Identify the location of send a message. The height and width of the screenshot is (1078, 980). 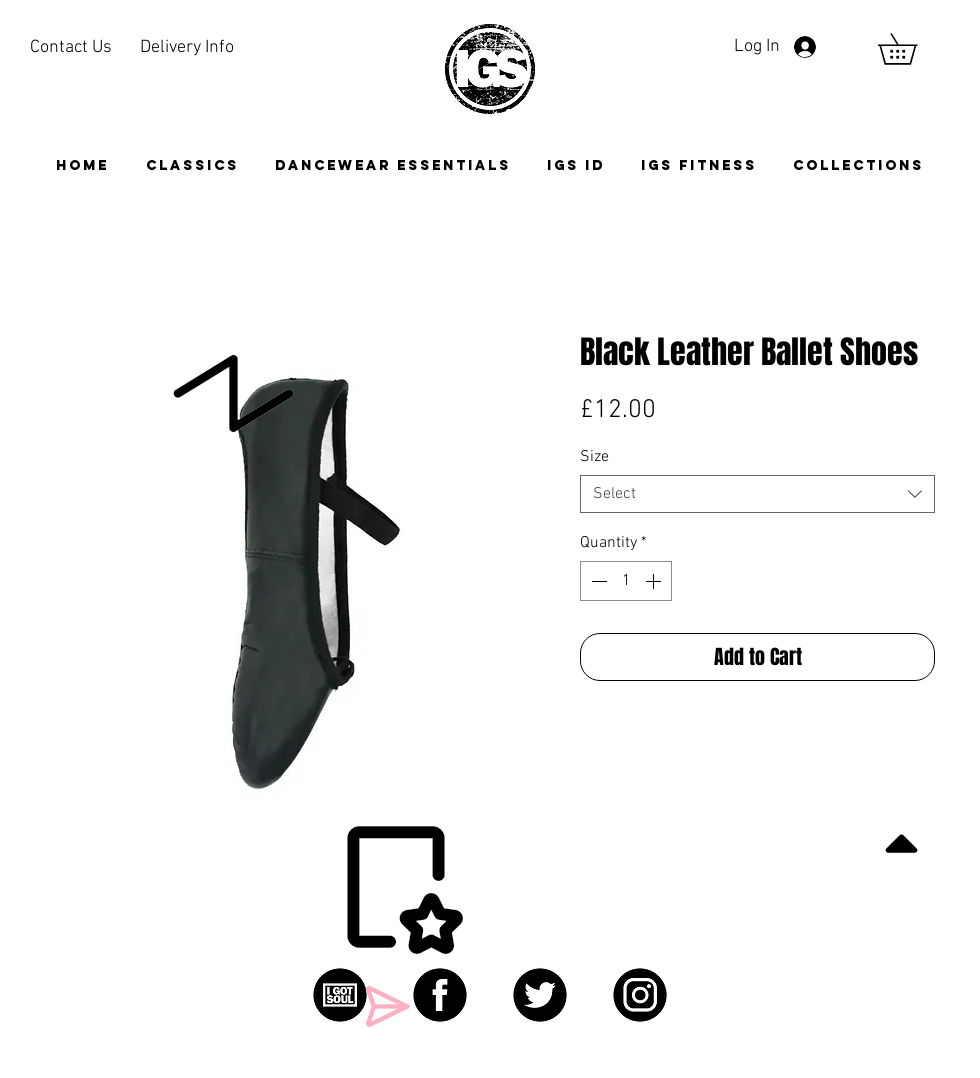
(386, 1006).